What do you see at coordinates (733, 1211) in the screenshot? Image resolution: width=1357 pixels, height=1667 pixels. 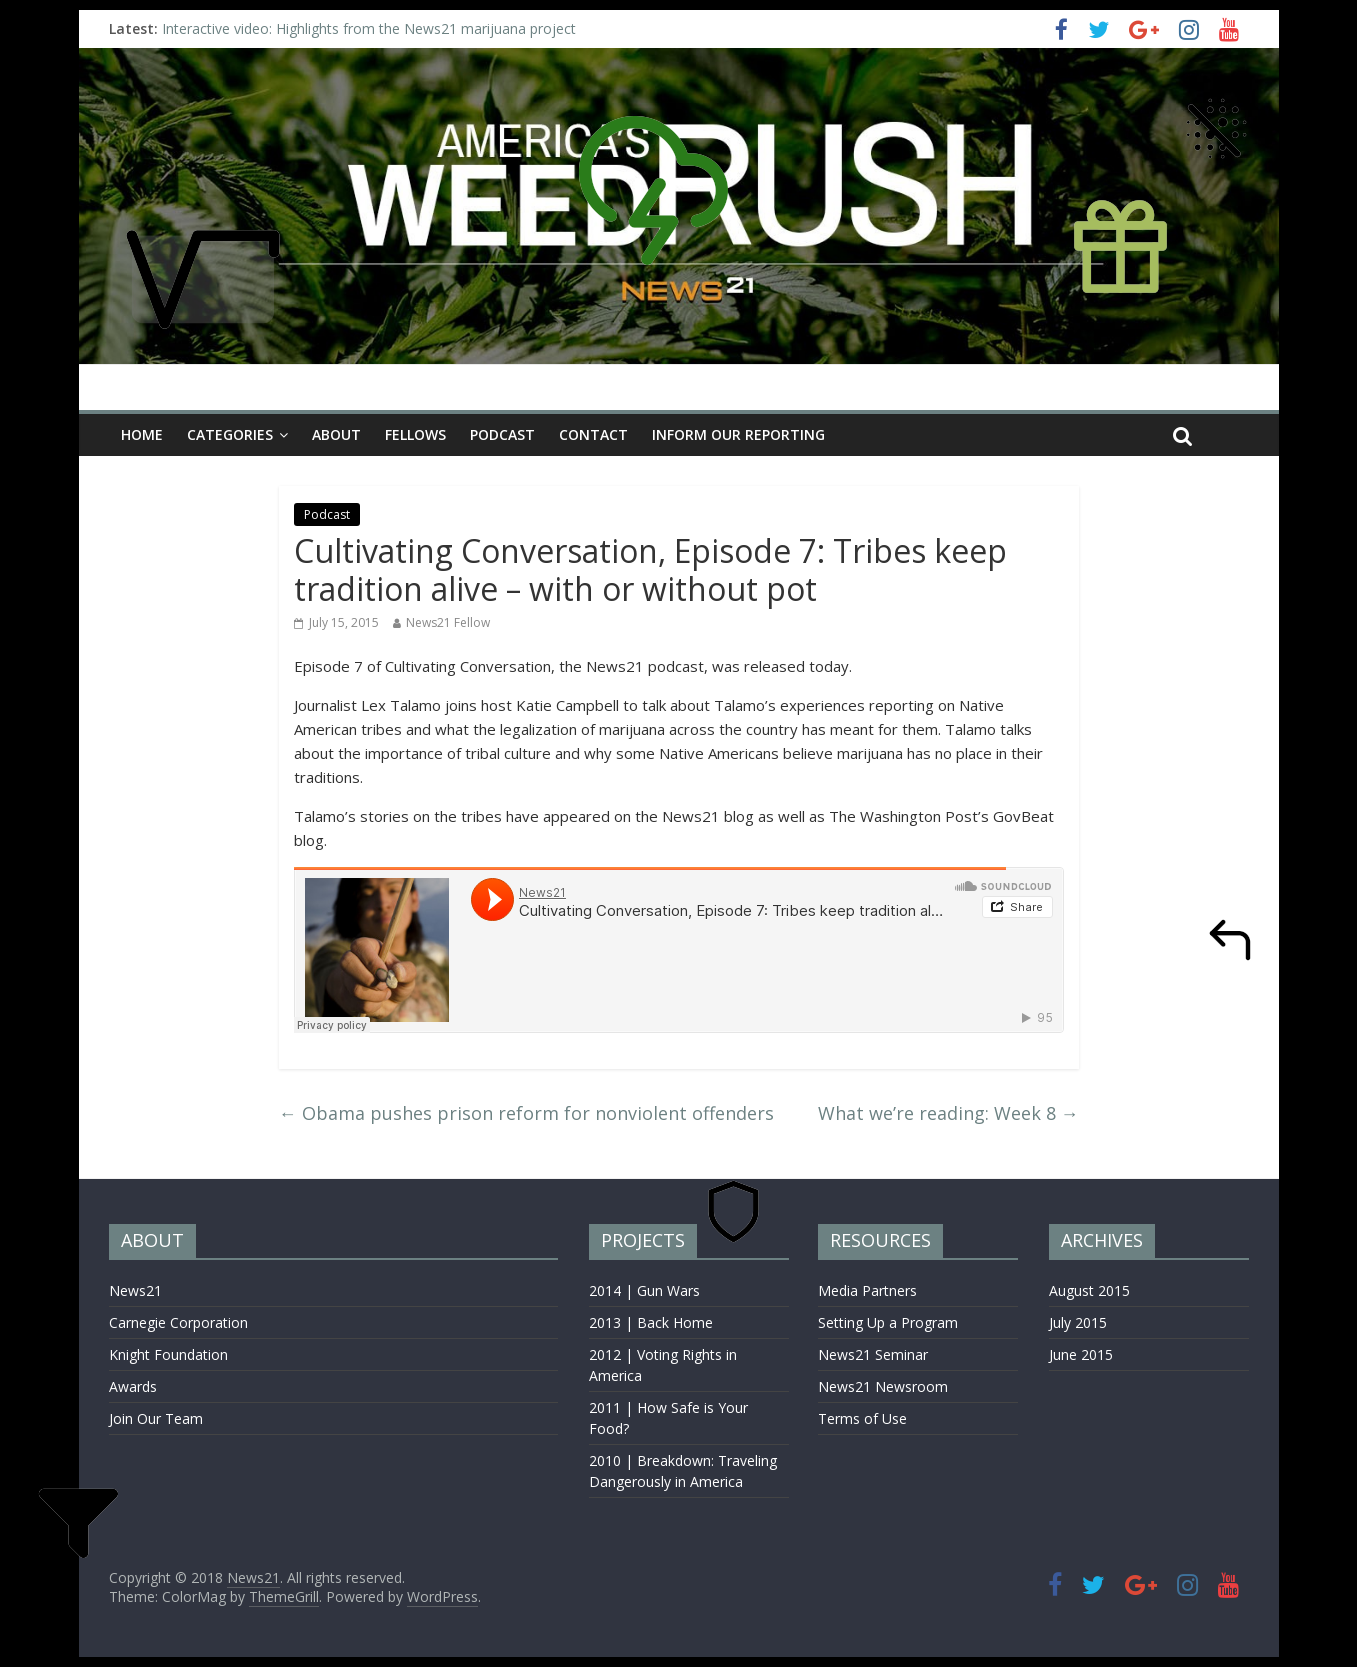 I see `access security settings` at bounding box center [733, 1211].